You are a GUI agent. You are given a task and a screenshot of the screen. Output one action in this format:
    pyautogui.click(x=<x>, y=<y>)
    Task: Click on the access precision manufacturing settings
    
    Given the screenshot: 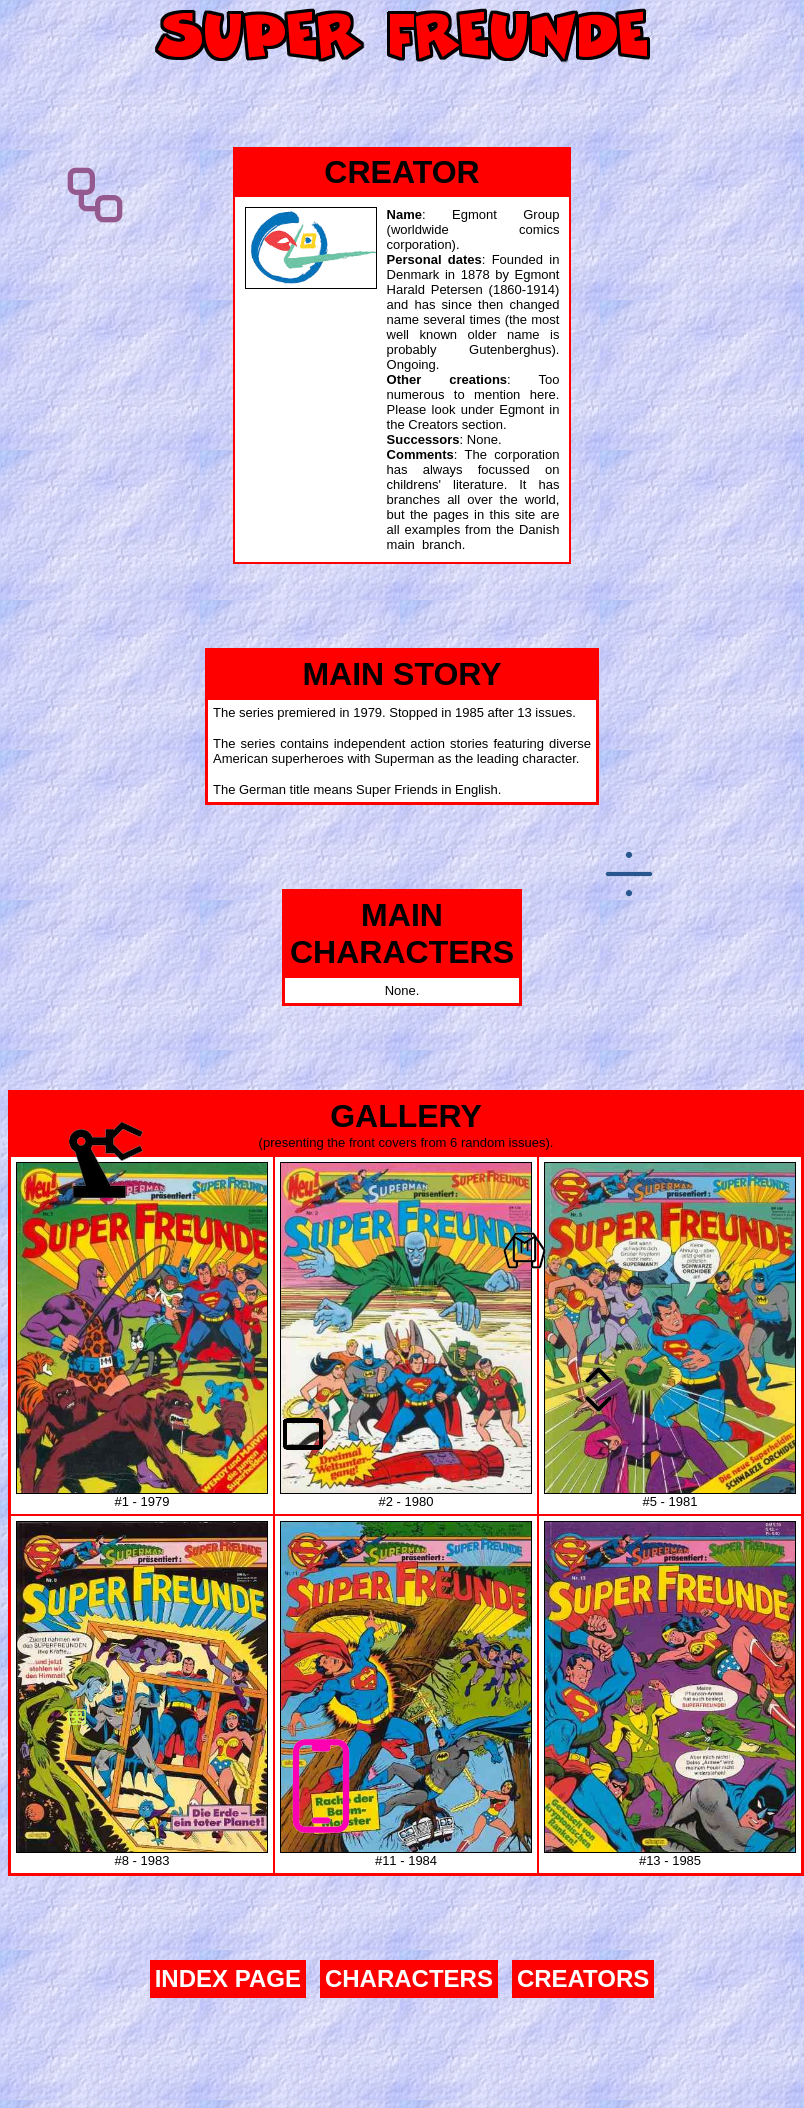 What is the action you would take?
    pyautogui.click(x=105, y=1161)
    